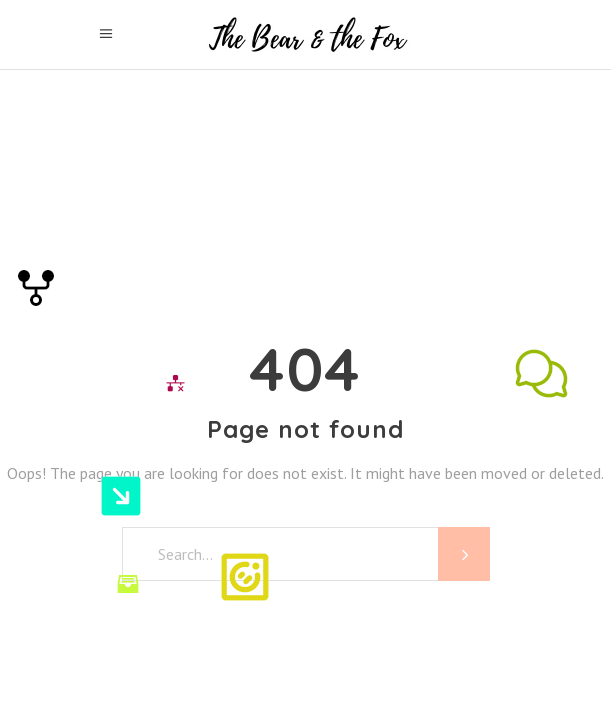  Describe the element at coordinates (121, 496) in the screenshot. I see `navigate to the bottom-right section` at that location.